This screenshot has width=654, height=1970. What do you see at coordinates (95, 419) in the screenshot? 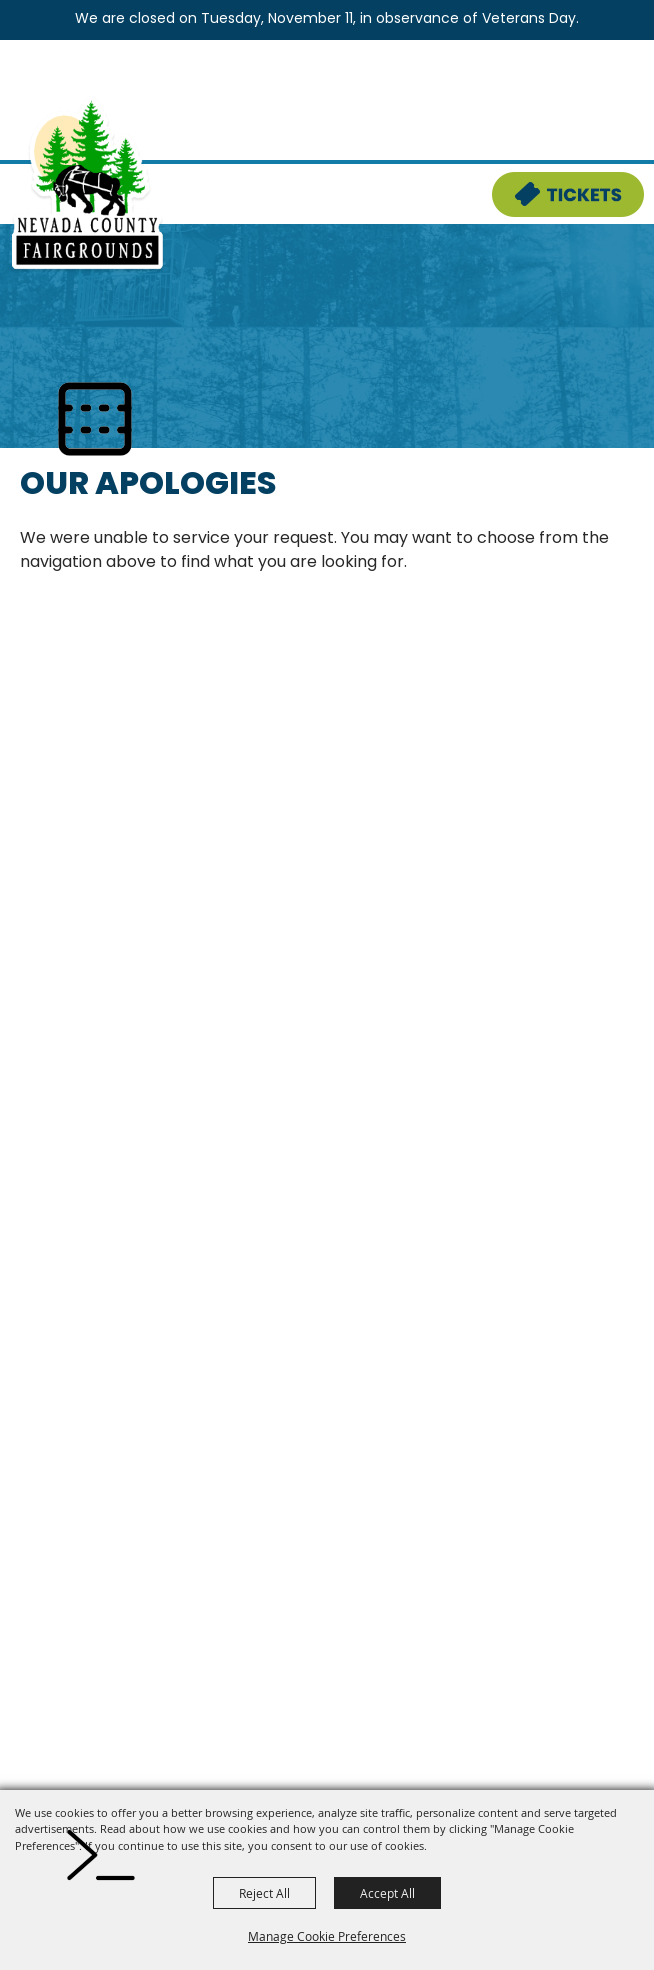
I see `toggle top and bottom panel layout` at bounding box center [95, 419].